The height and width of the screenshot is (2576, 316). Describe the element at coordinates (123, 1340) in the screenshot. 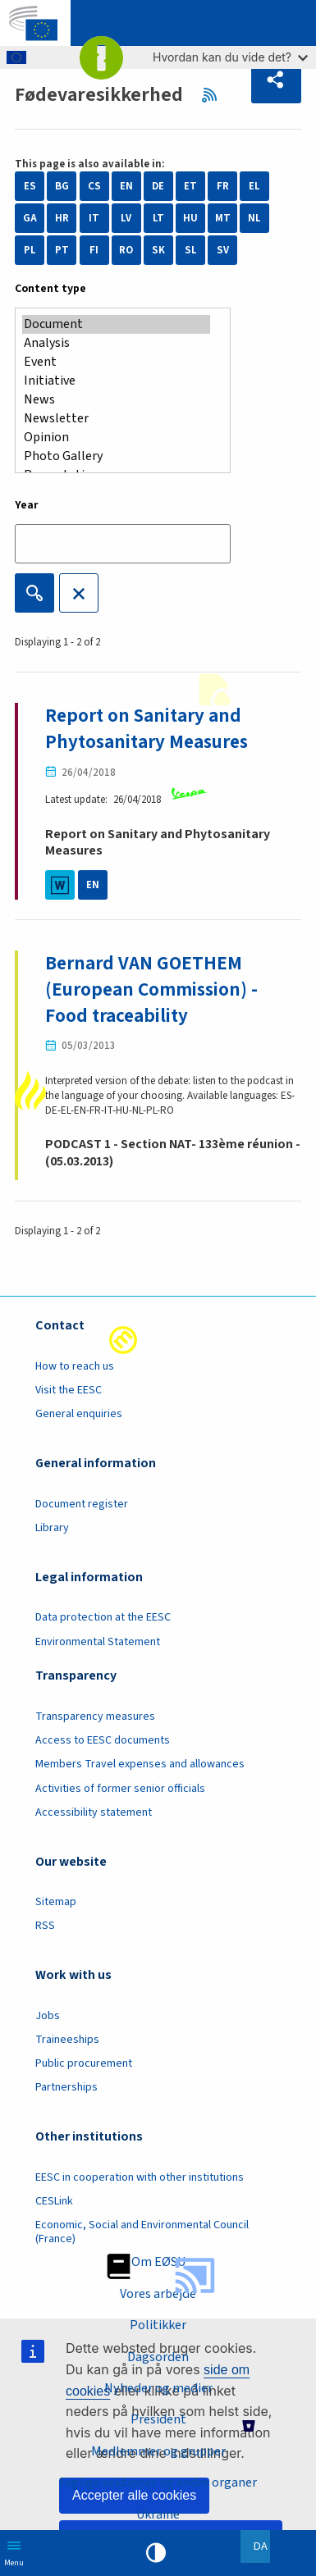

I see `visit metacritic website` at that location.